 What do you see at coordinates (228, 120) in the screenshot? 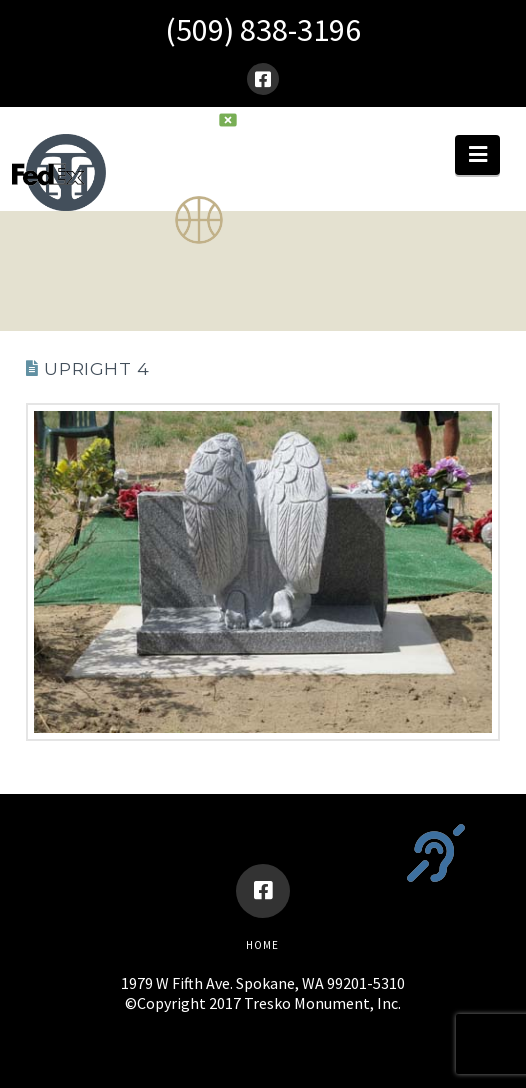
I see `close the current window` at bounding box center [228, 120].